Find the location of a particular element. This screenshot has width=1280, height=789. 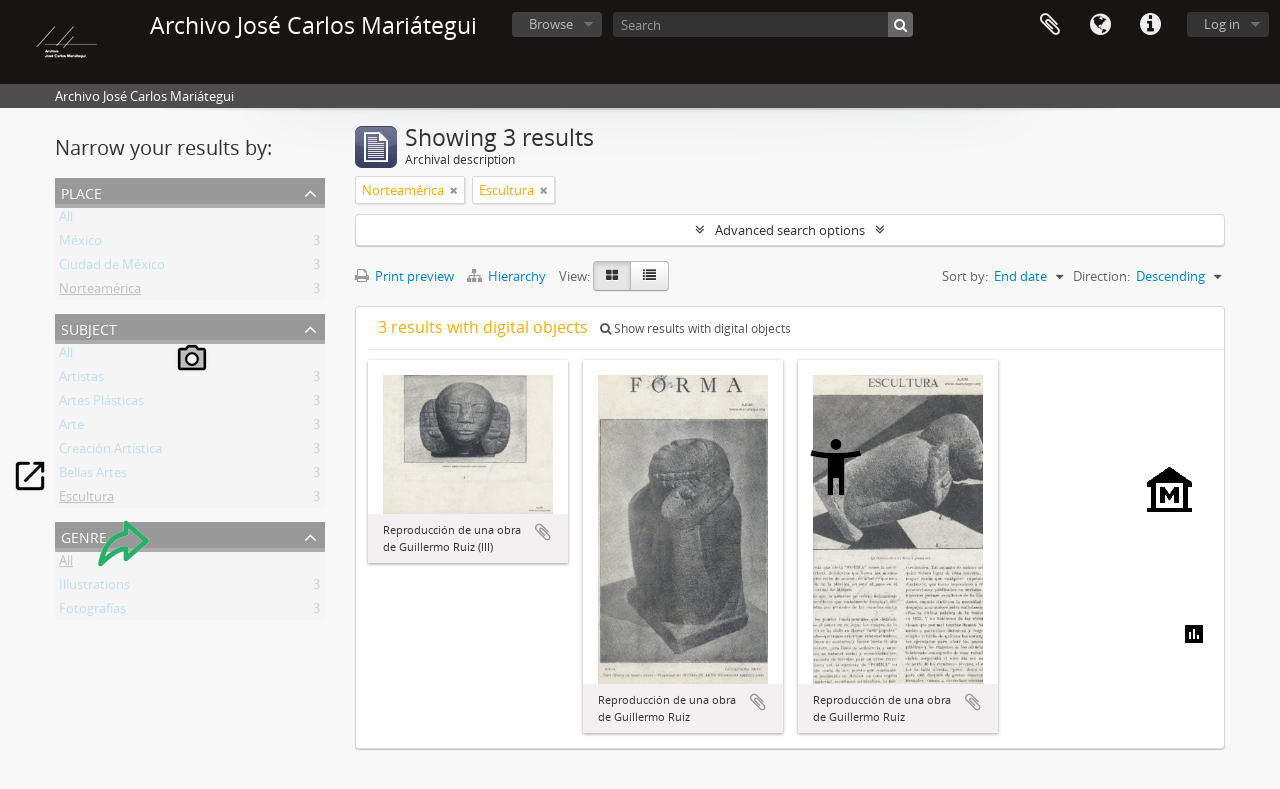

share content with others is located at coordinates (123, 543).